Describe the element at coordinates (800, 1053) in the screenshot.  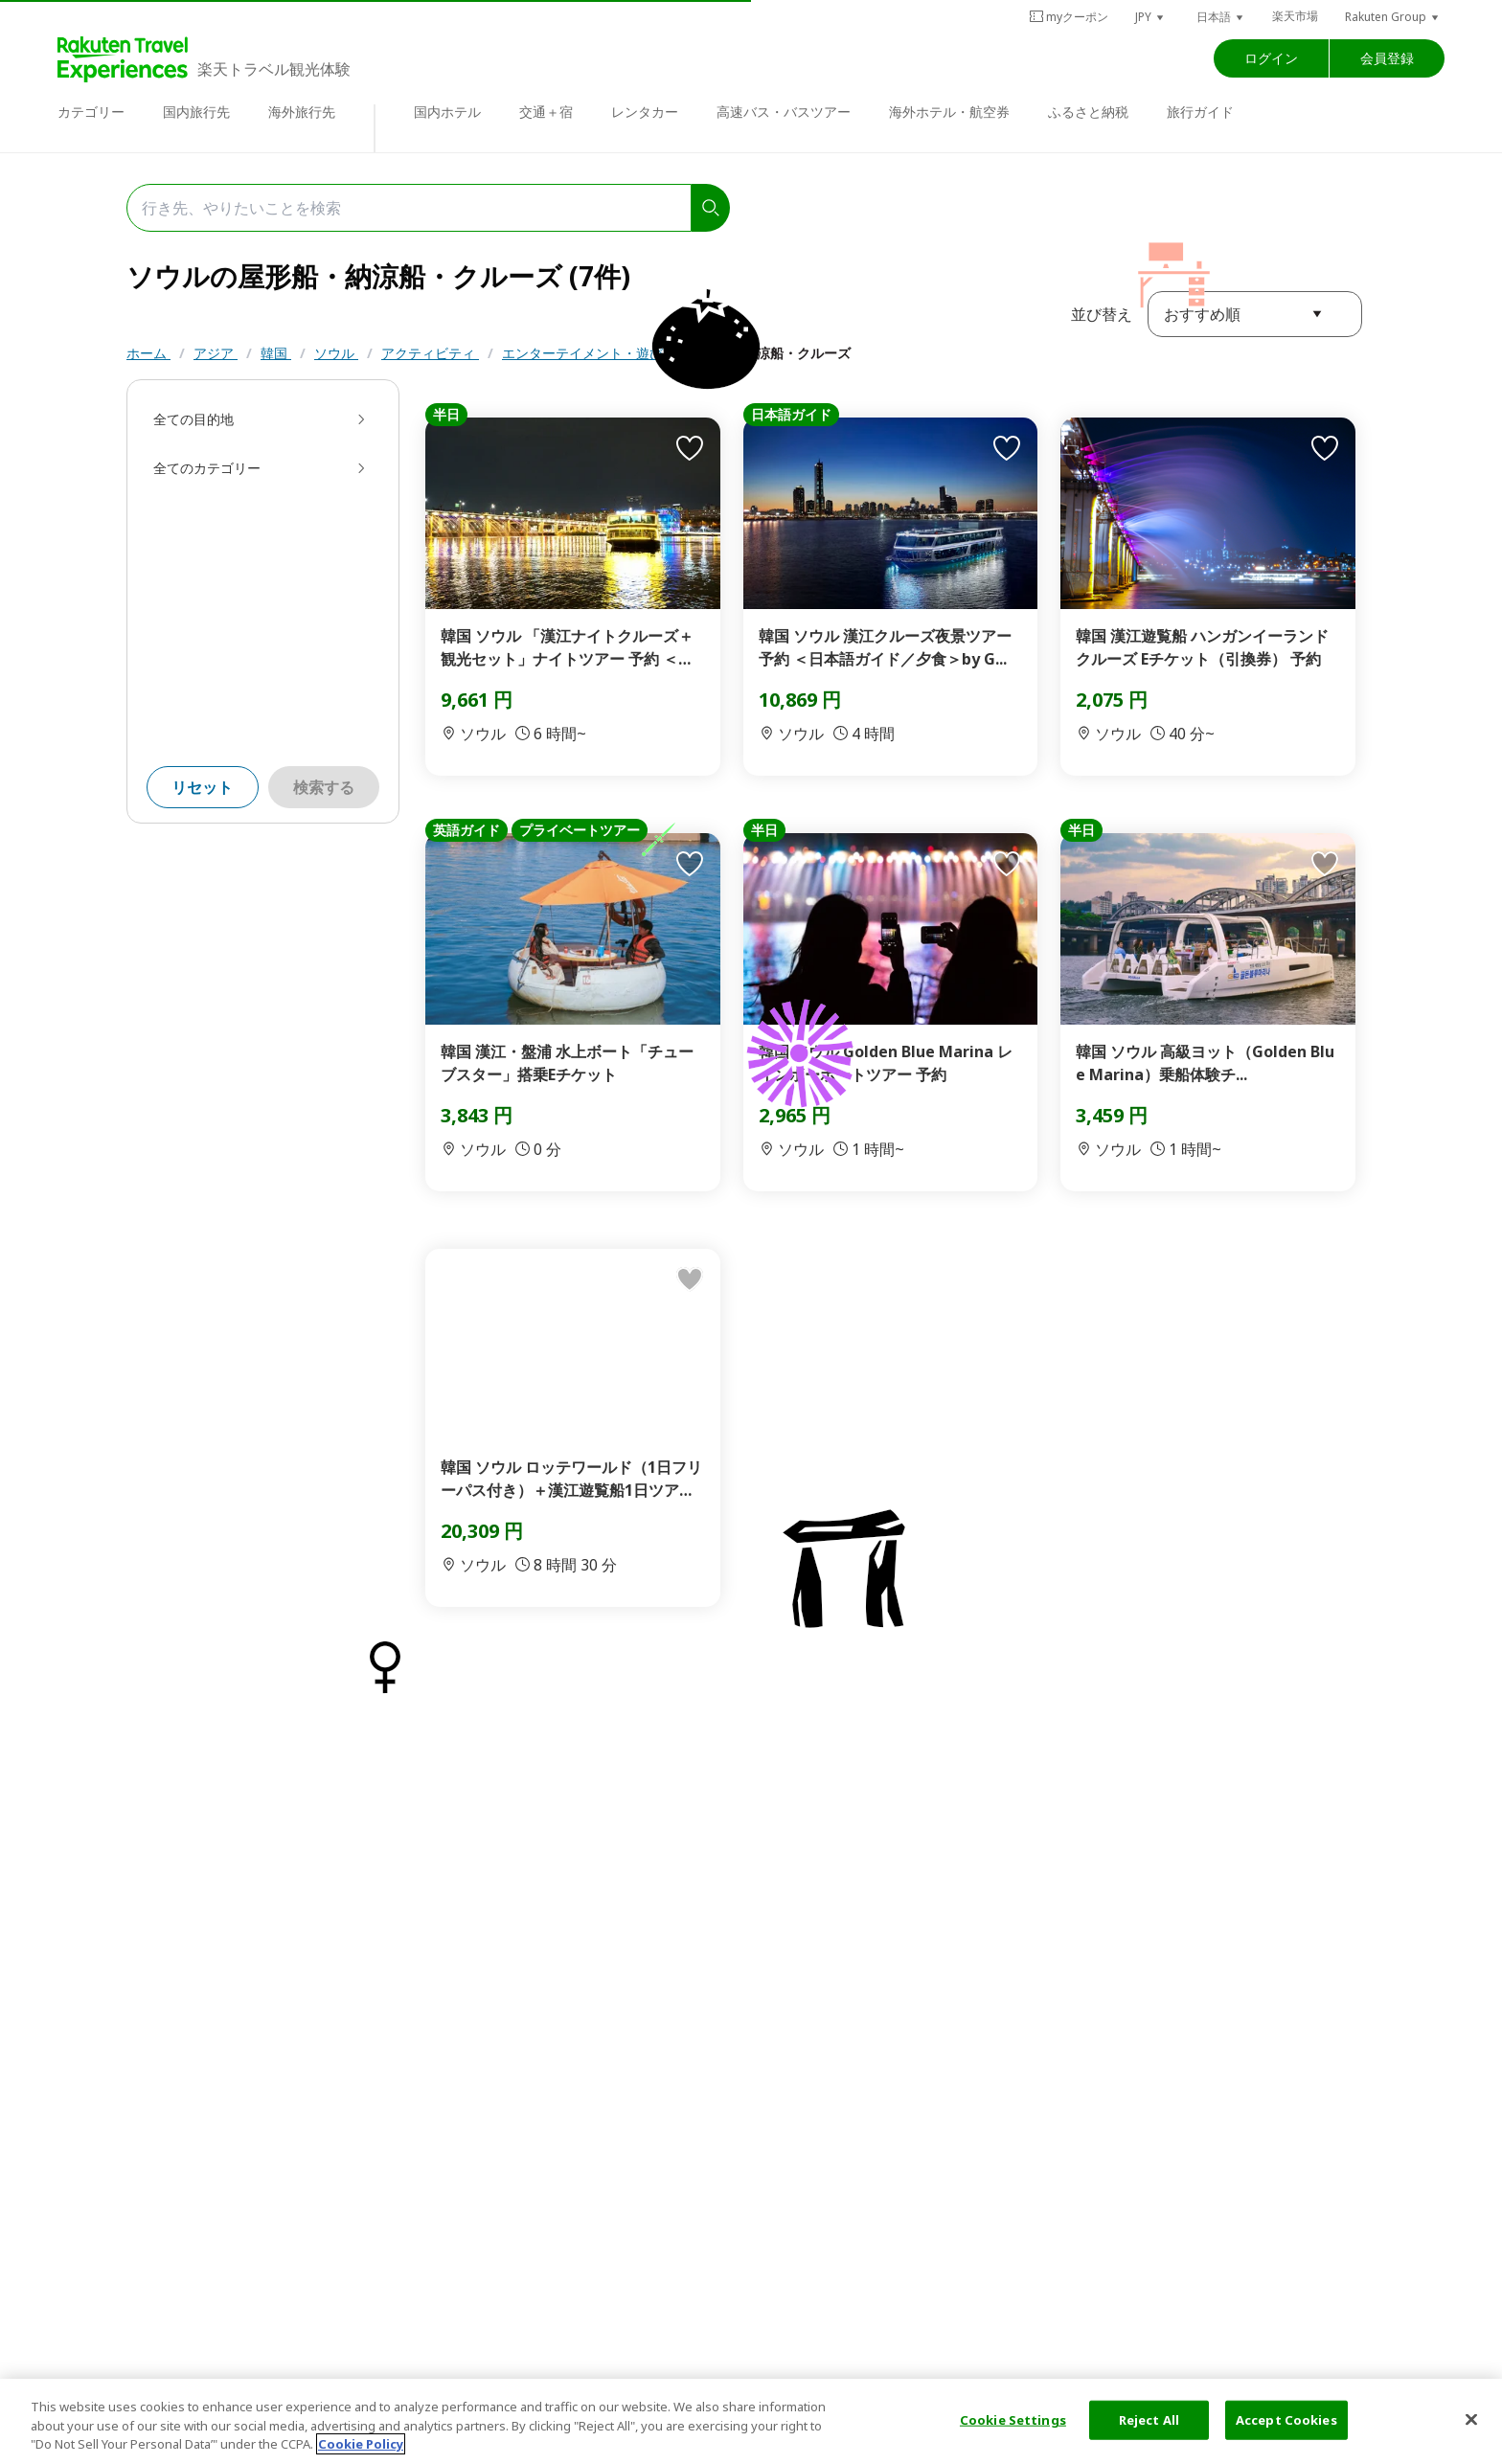
I see `dandelion flower icon for nature or garden-themed game elements` at that location.